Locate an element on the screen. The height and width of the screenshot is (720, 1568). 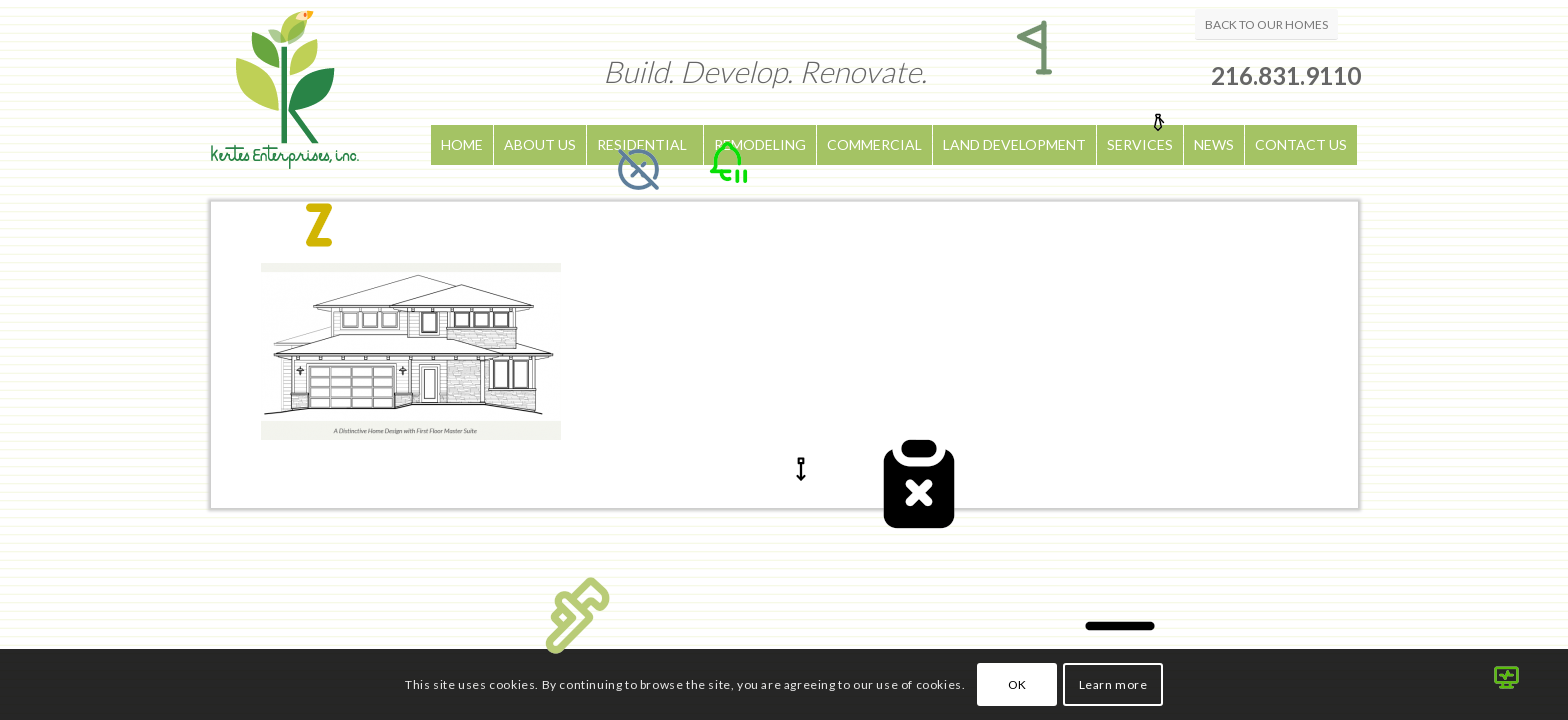
mark or flag an important item is located at coordinates (1038, 47).